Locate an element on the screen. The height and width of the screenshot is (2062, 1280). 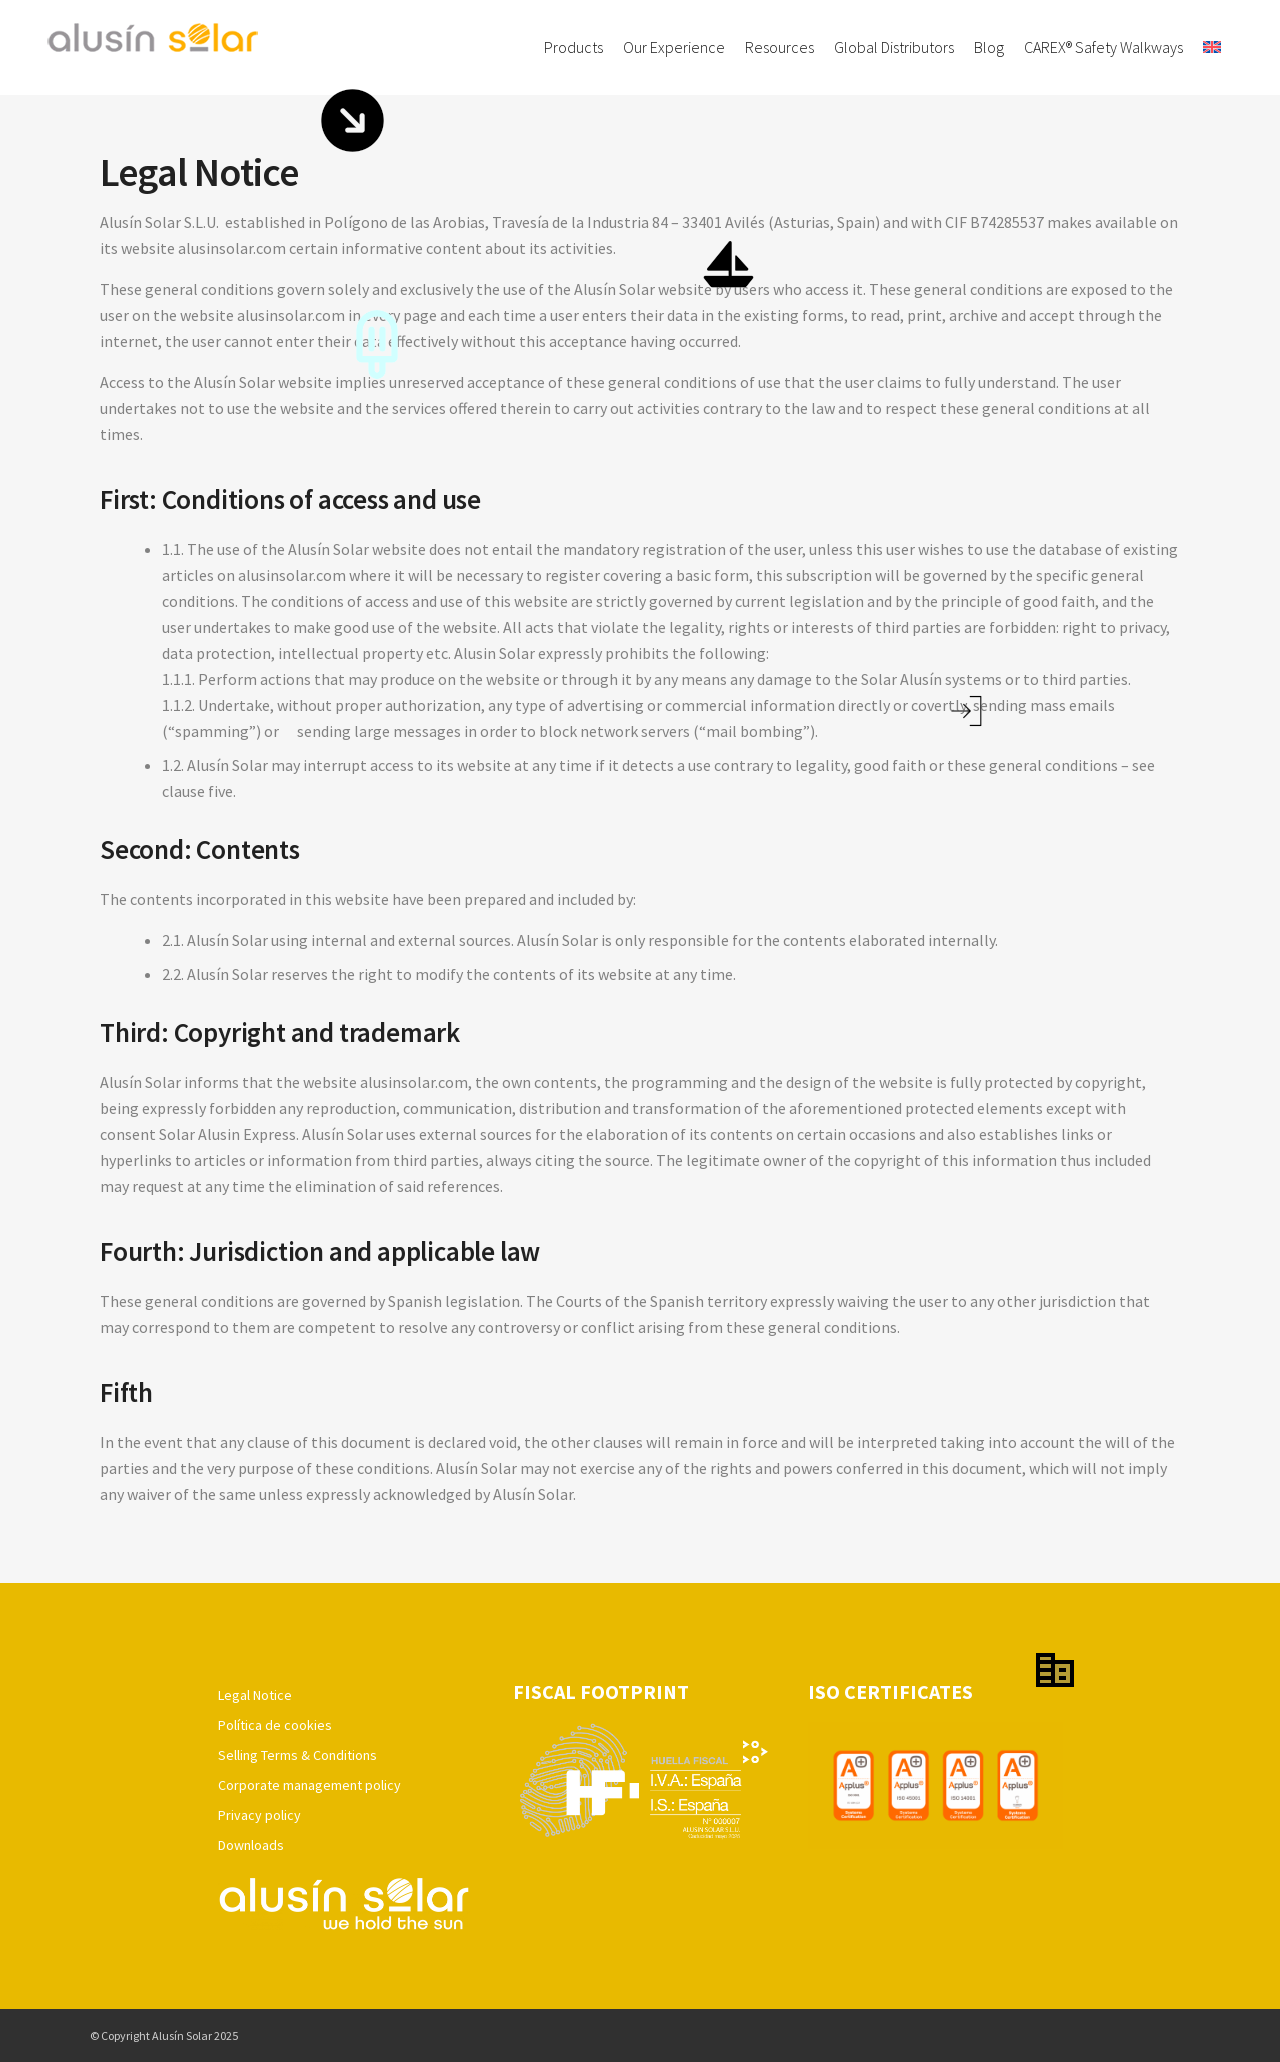
access sailing or boating features is located at coordinates (728, 267).